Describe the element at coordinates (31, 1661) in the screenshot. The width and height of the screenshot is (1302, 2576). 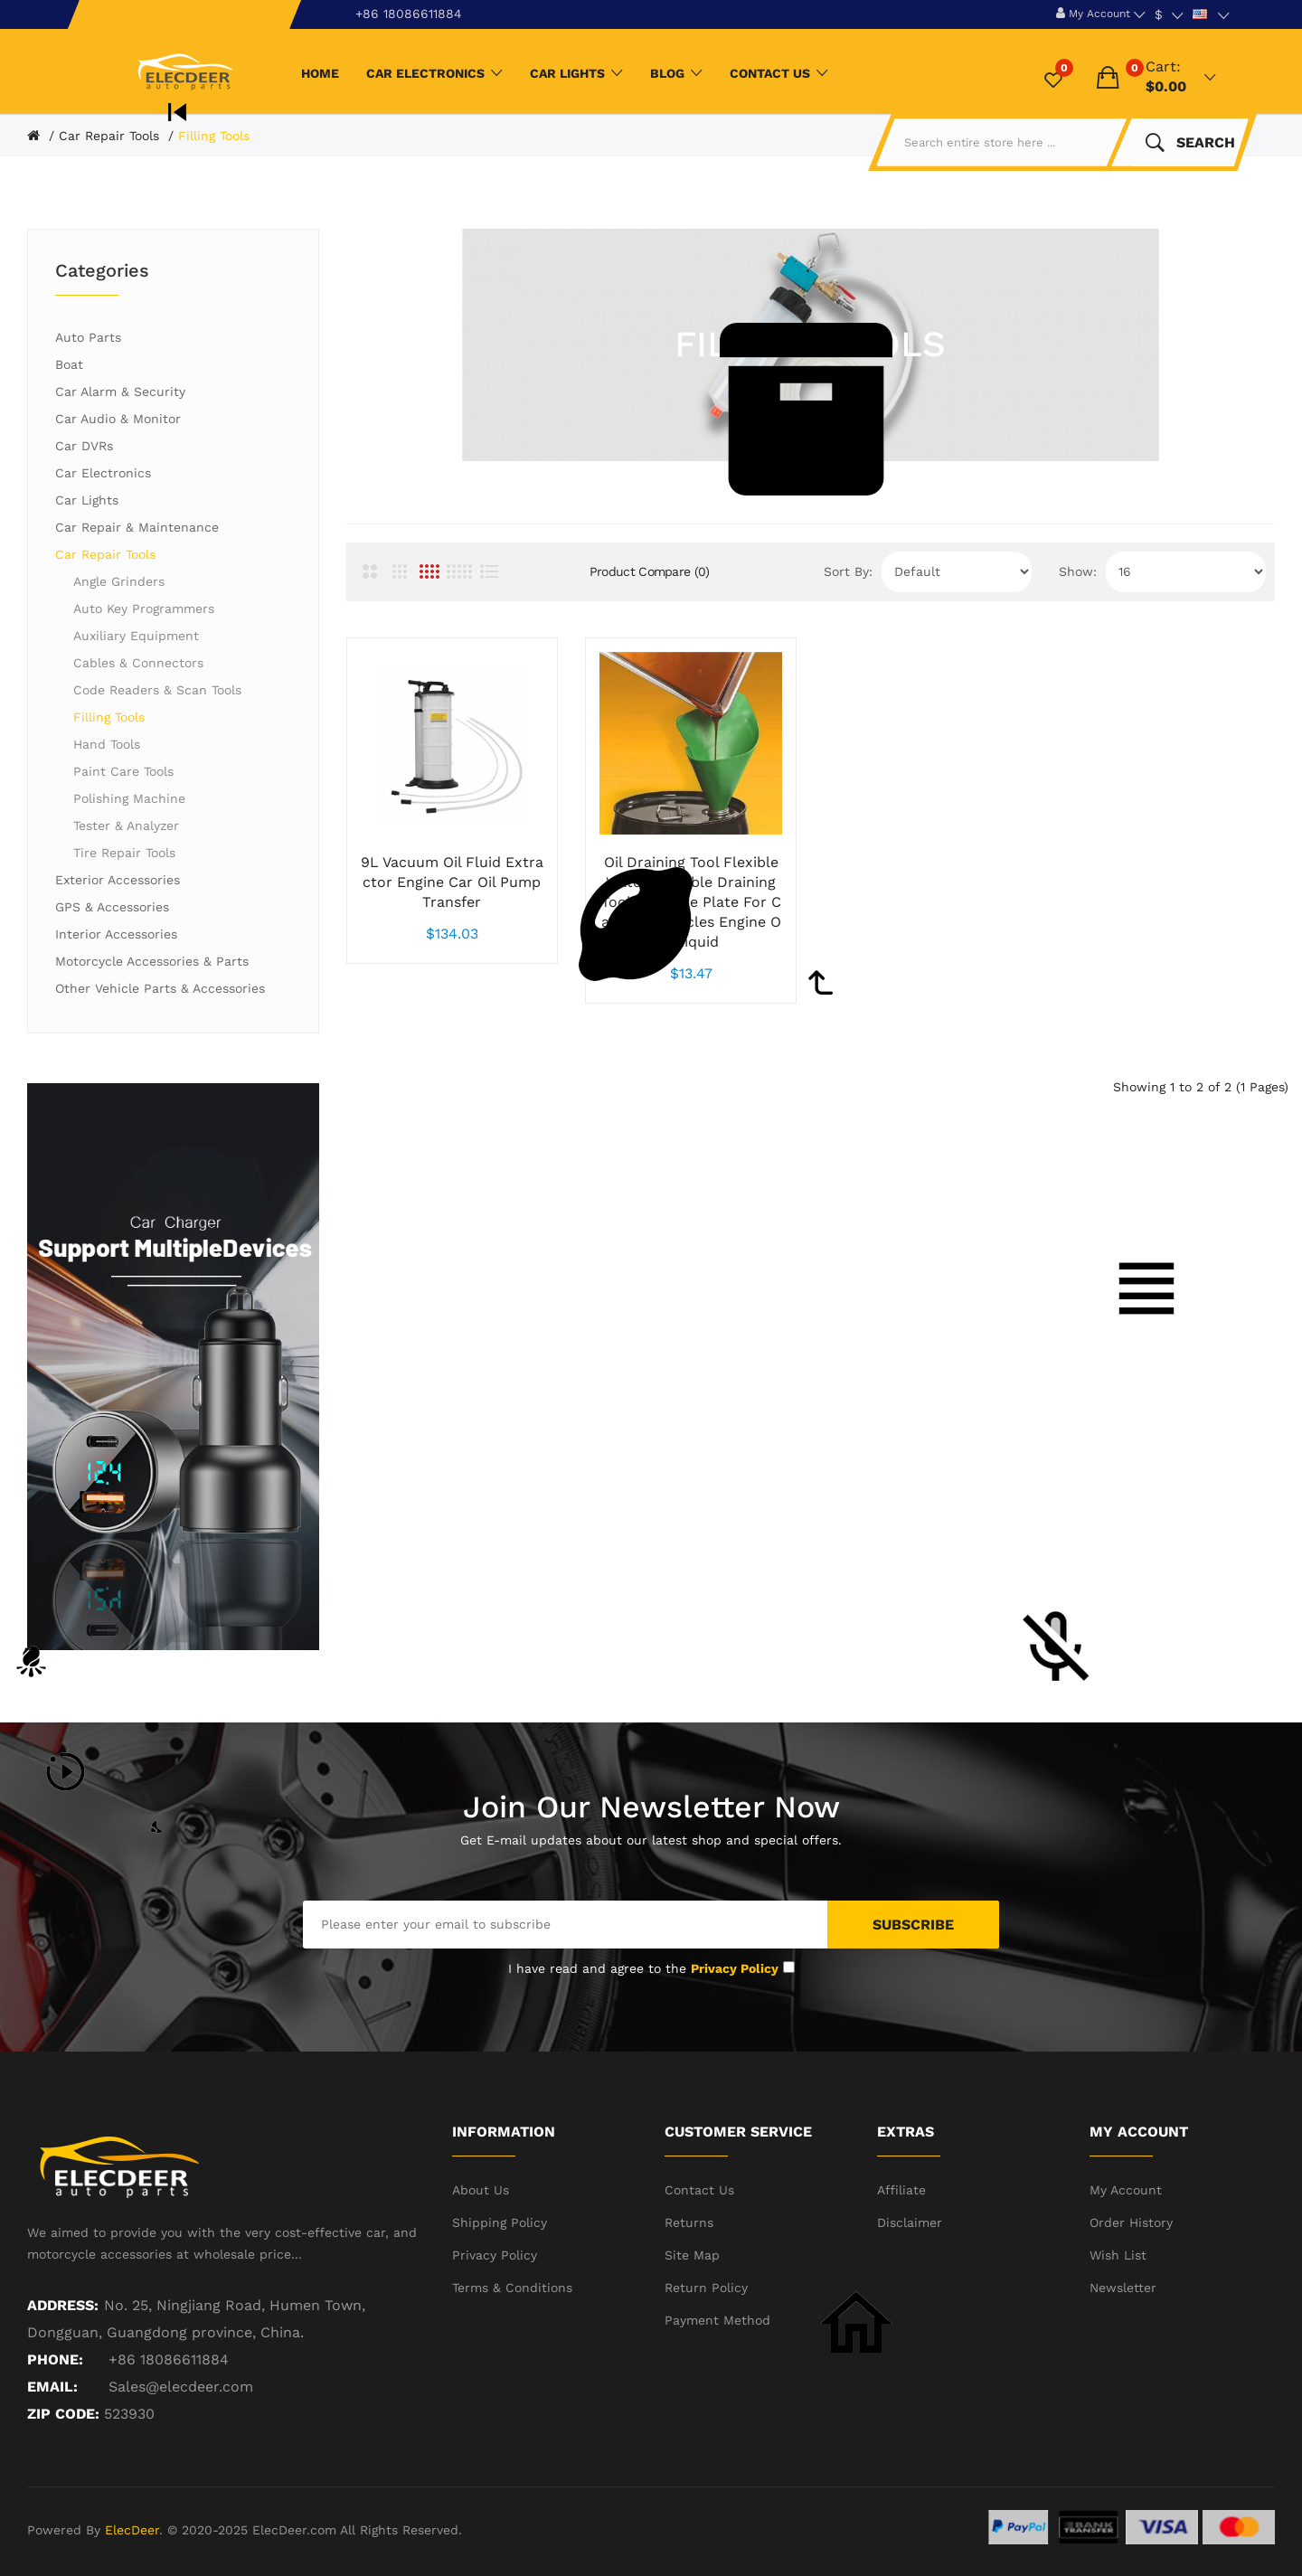
I see `access campfire or outdoor activity features` at that location.